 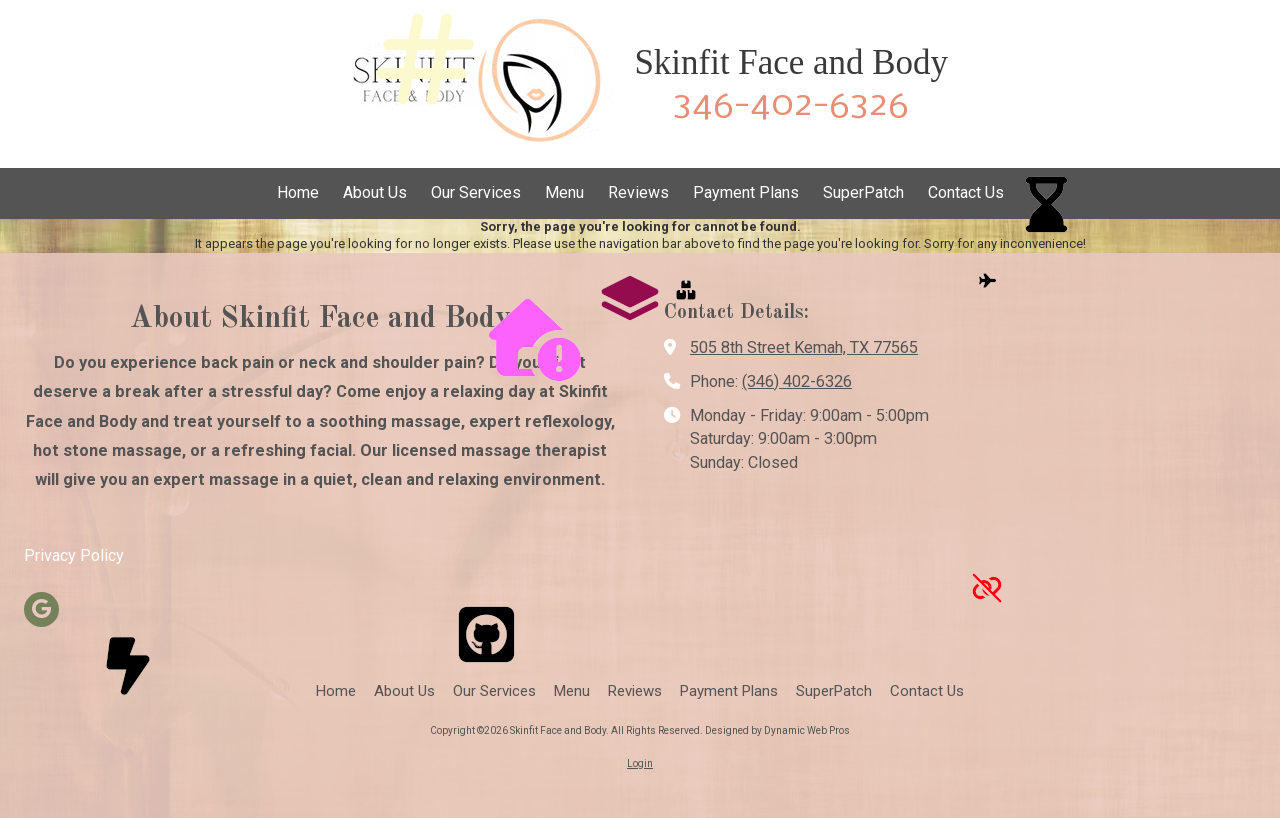 What do you see at coordinates (987, 588) in the screenshot?
I see `indicates a broken or invalid link` at bounding box center [987, 588].